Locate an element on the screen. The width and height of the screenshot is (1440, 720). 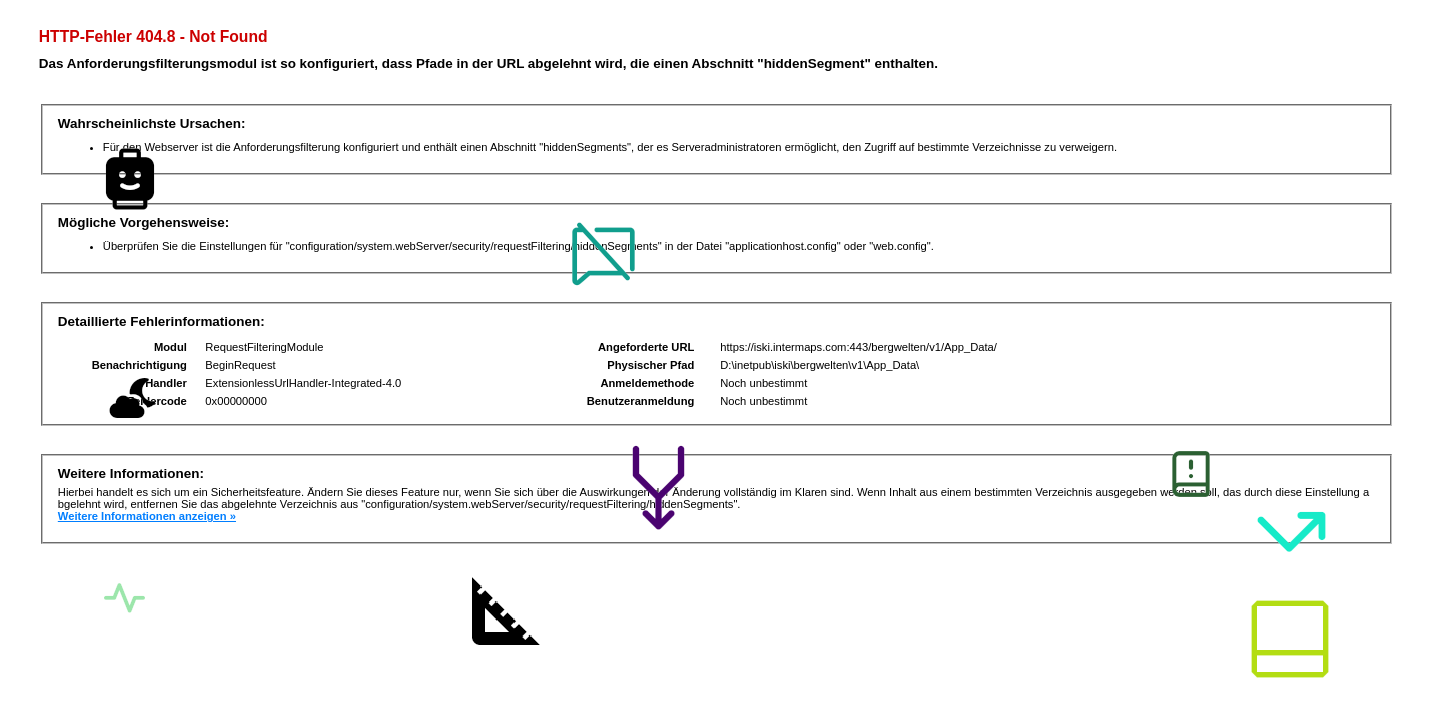
hide the bottom panel is located at coordinates (1290, 639).